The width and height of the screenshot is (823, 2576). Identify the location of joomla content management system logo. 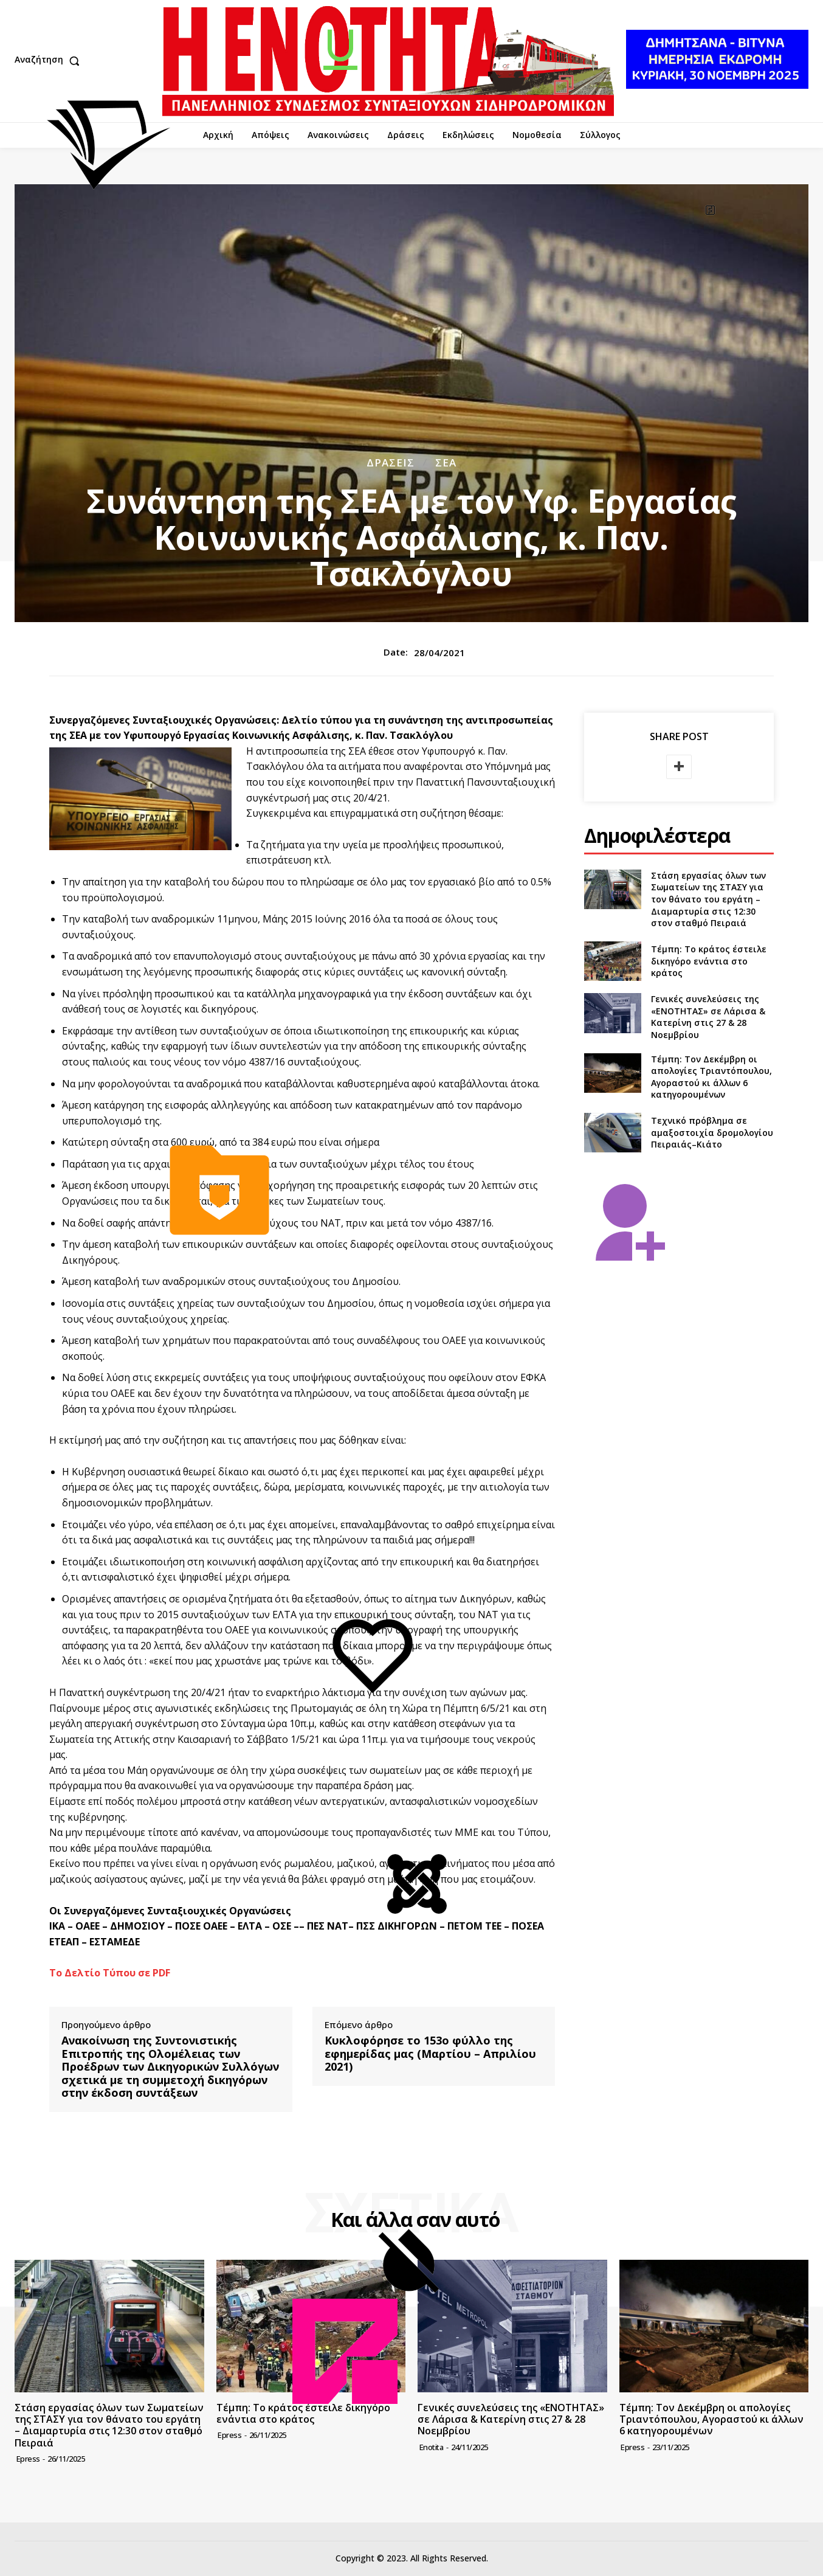
(417, 1884).